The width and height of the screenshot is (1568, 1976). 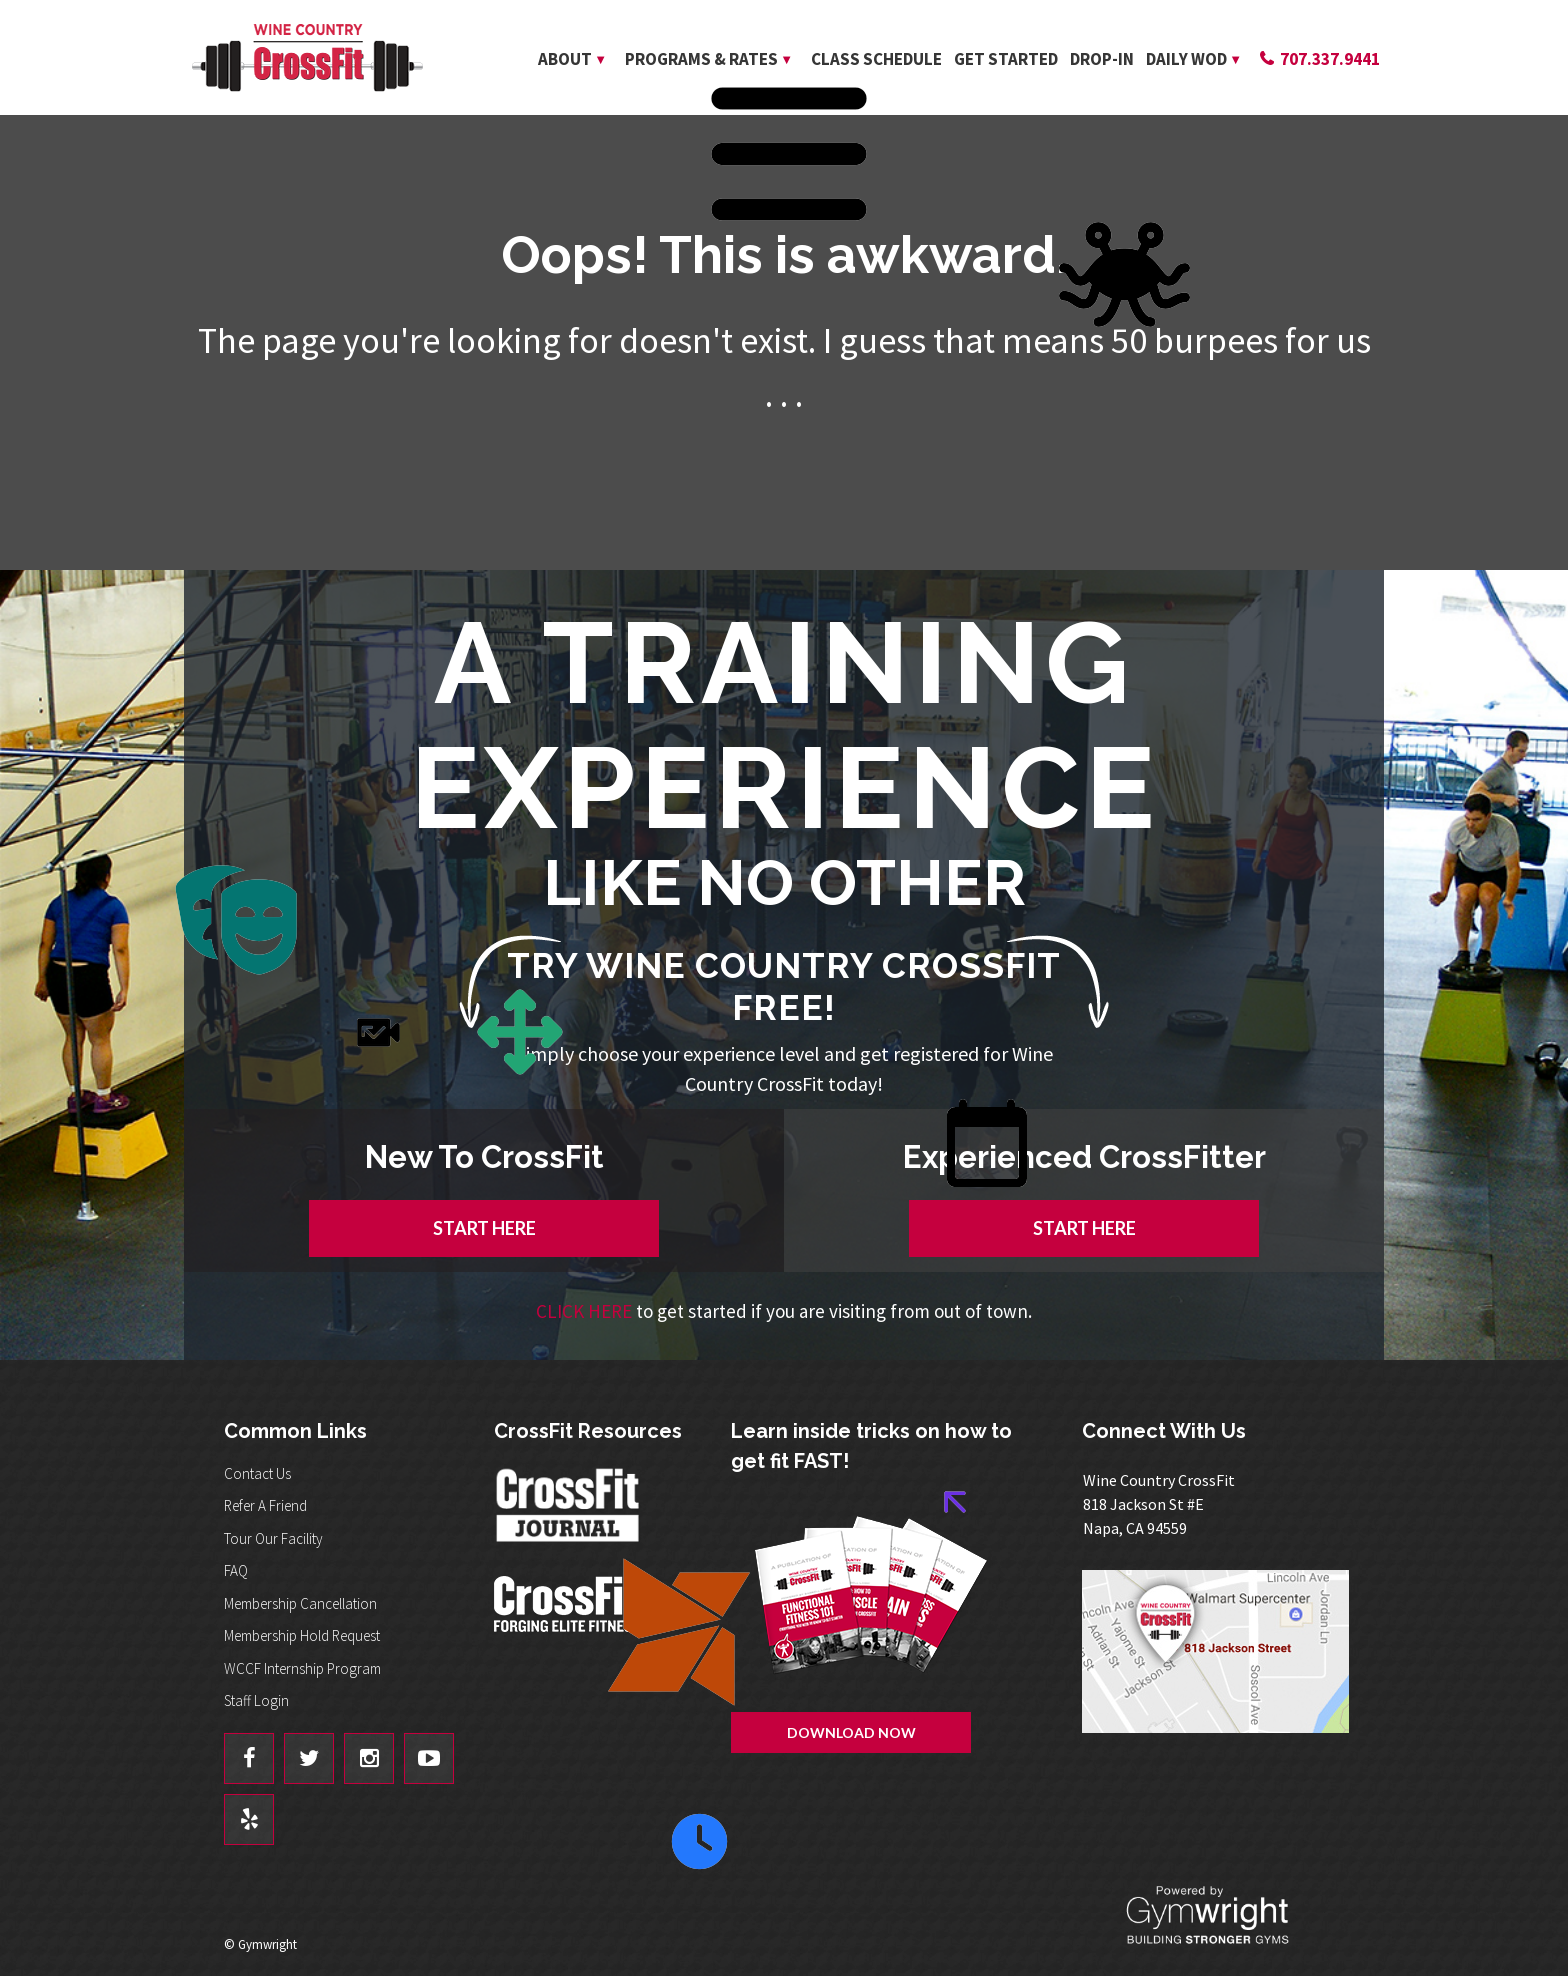 What do you see at coordinates (699, 1841) in the screenshot?
I see `view current time` at bounding box center [699, 1841].